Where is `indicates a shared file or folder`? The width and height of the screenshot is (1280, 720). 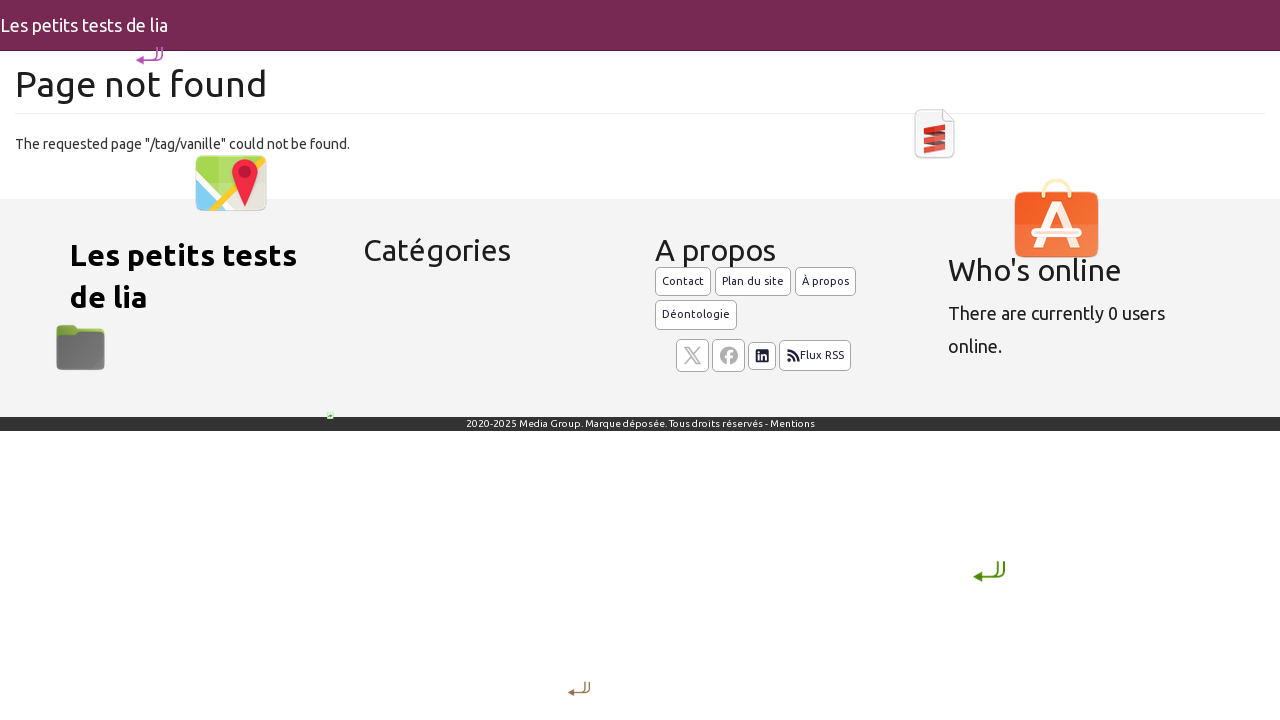 indicates a shared file or folder is located at coordinates (335, 411).